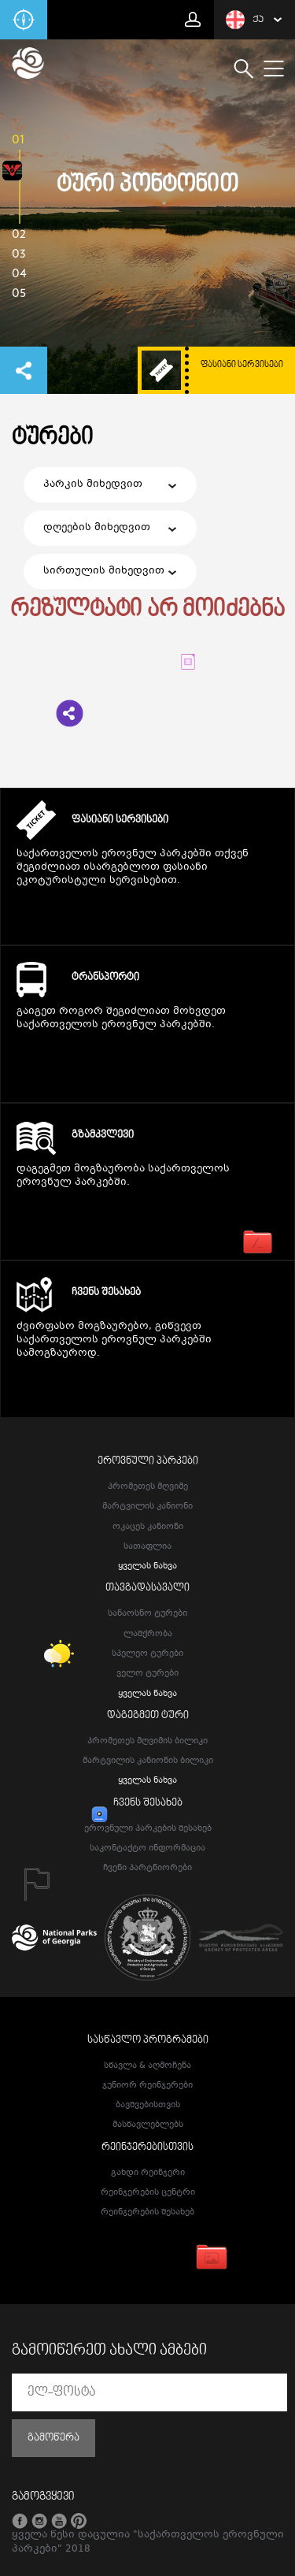 The height and width of the screenshot is (2576, 295). Describe the element at coordinates (257, 1242) in the screenshot. I see `access the root directory folder` at that location.